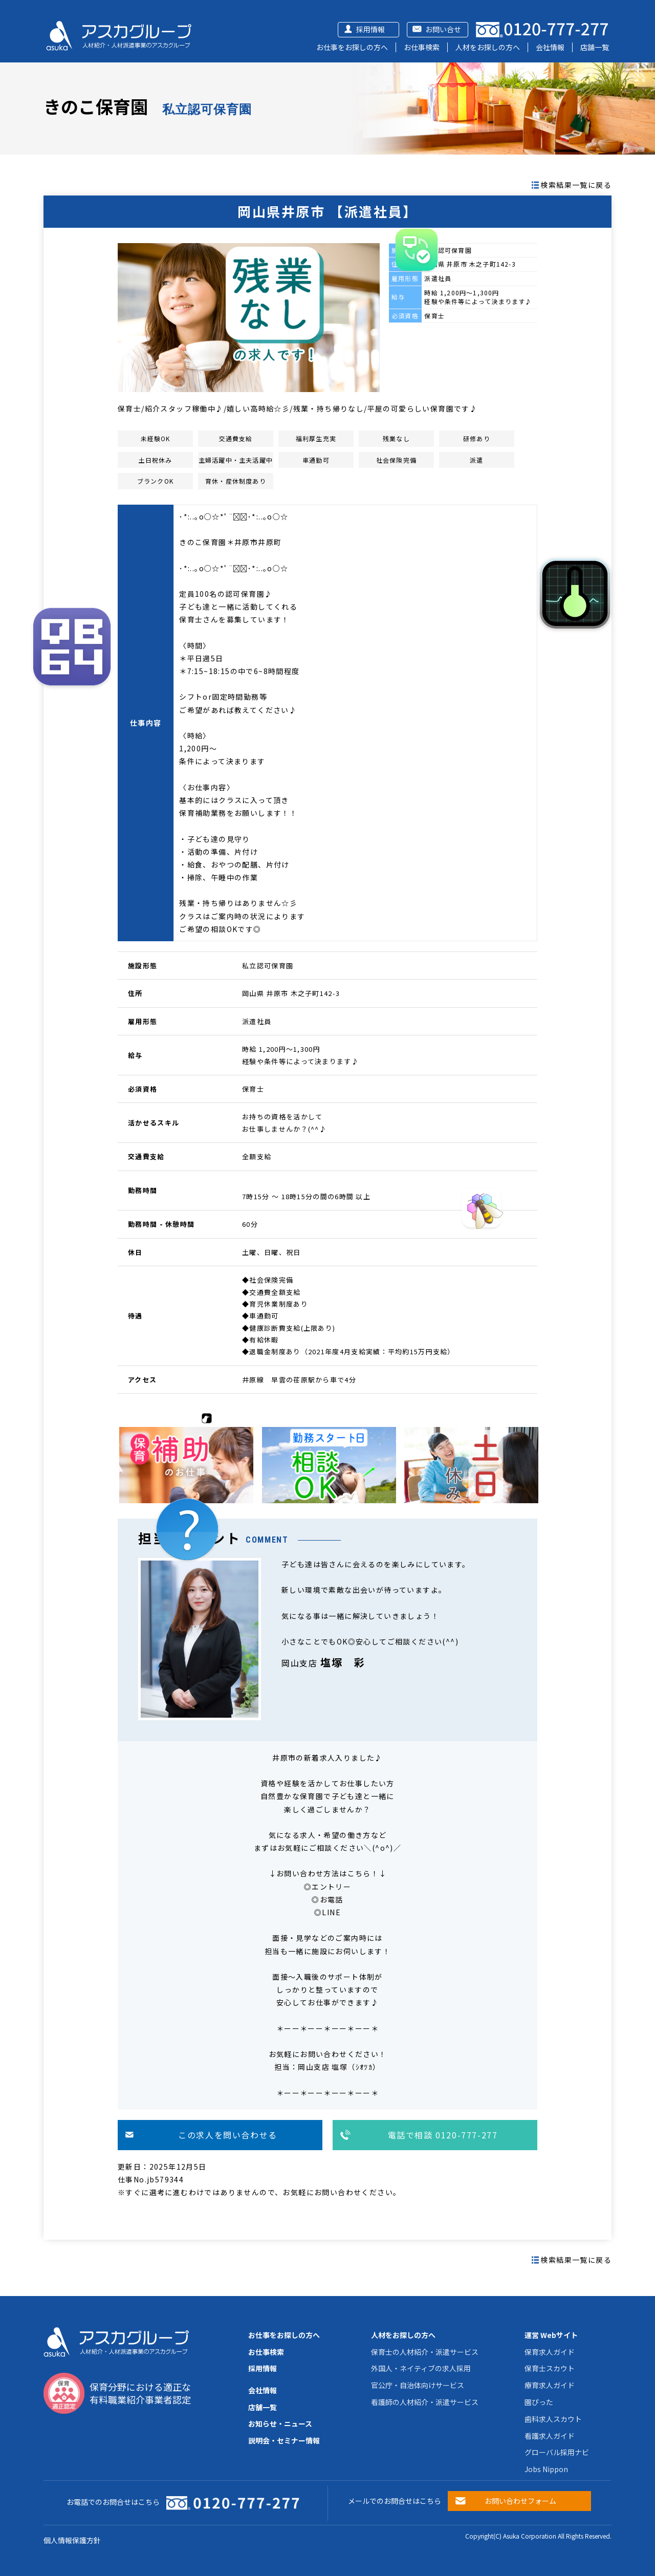 The width and height of the screenshot is (655, 2576). Describe the element at coordinates (482, 1208) in the screenshot. I see `open beeref reference image board app` at that location.